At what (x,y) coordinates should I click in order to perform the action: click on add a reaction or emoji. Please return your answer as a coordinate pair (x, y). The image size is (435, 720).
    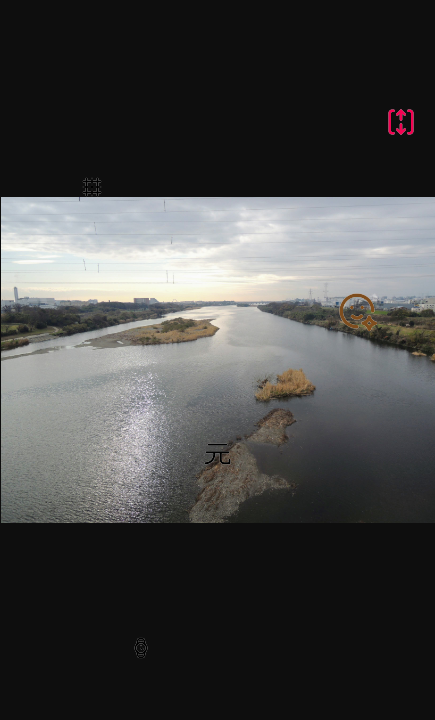
    Looking at the image, I should click on (357, 311).